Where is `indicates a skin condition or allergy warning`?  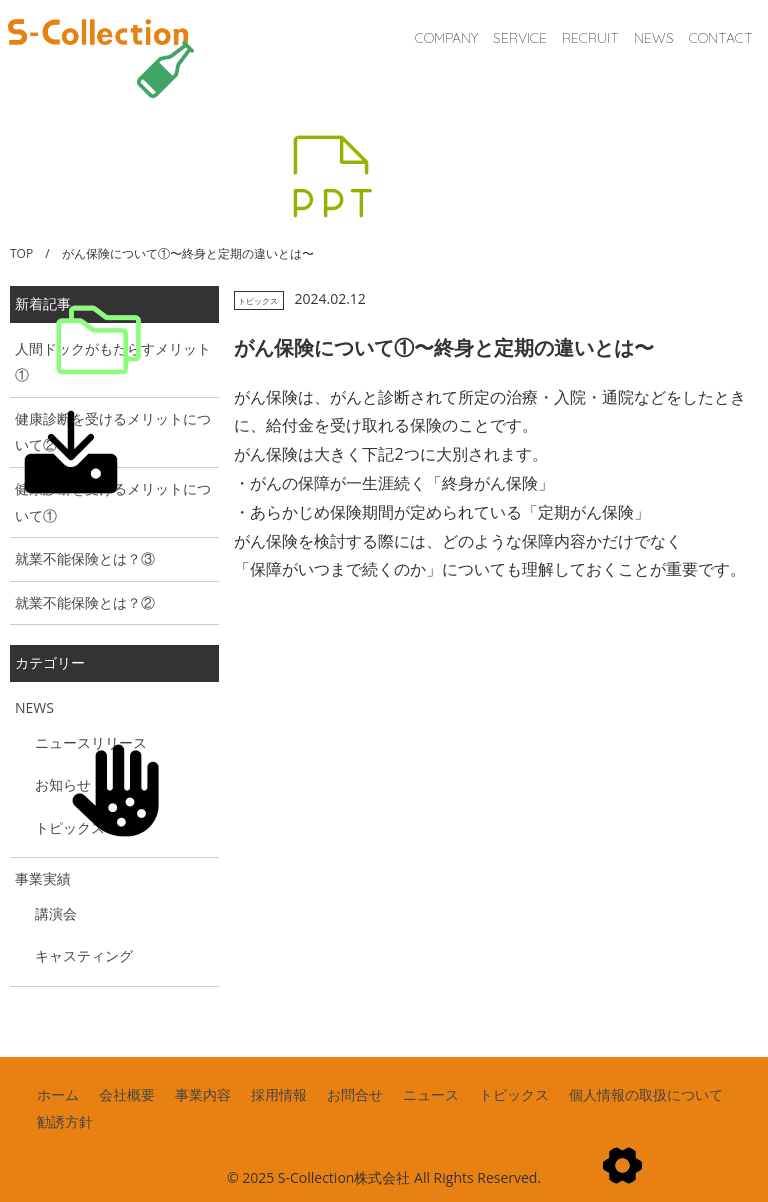
indicates a skin condition or allergy warning is located at coordinates (118, 790).